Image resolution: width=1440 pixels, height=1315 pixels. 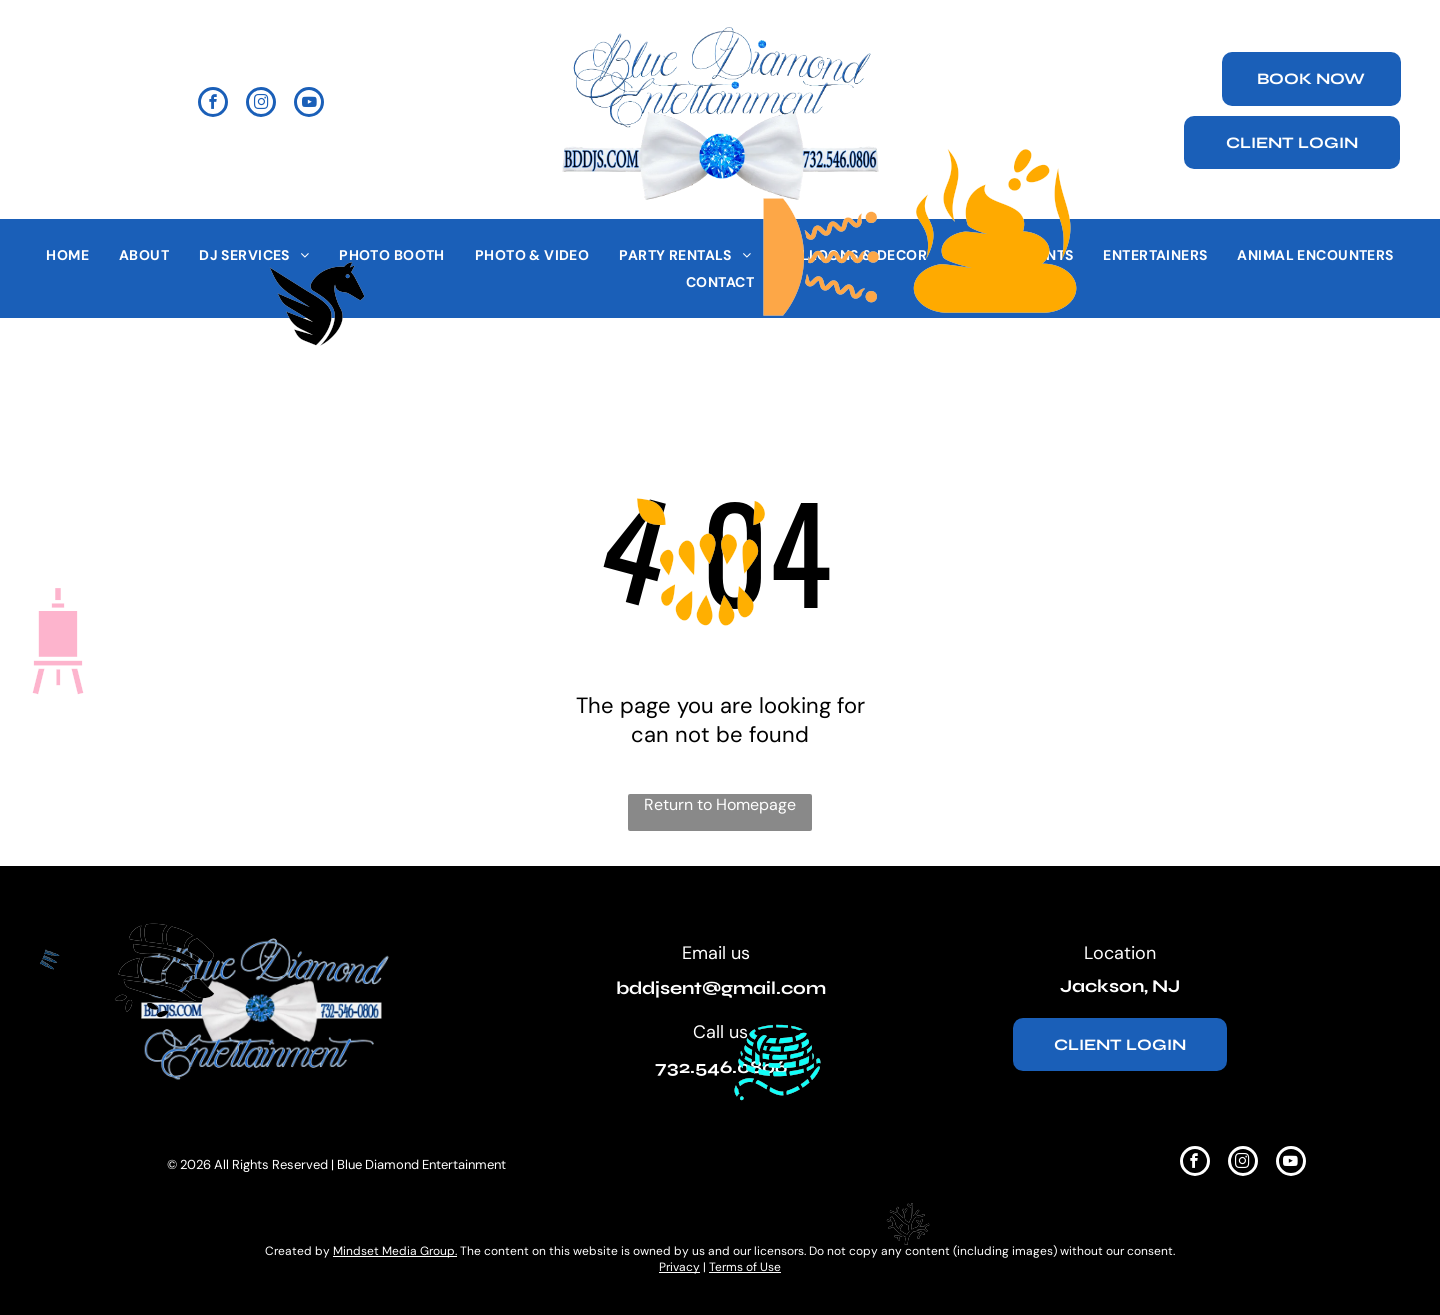 I want to click on browse sushi or Japanese food options, so click(x=164, y=970).